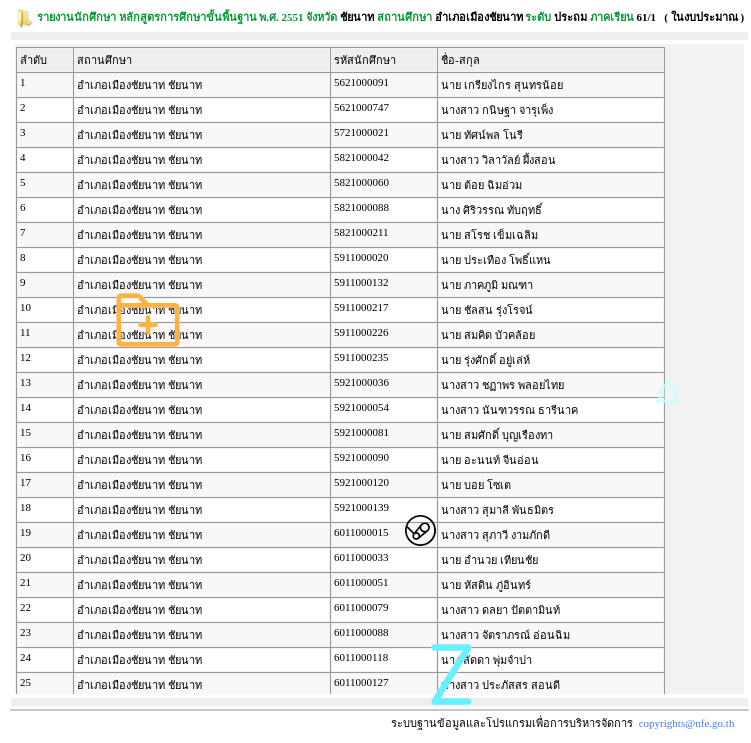 The image size is (751, 743). Describe the element at coordinates (668, 394) in the screenshot. I see `represents nature or environmental features` at that location.